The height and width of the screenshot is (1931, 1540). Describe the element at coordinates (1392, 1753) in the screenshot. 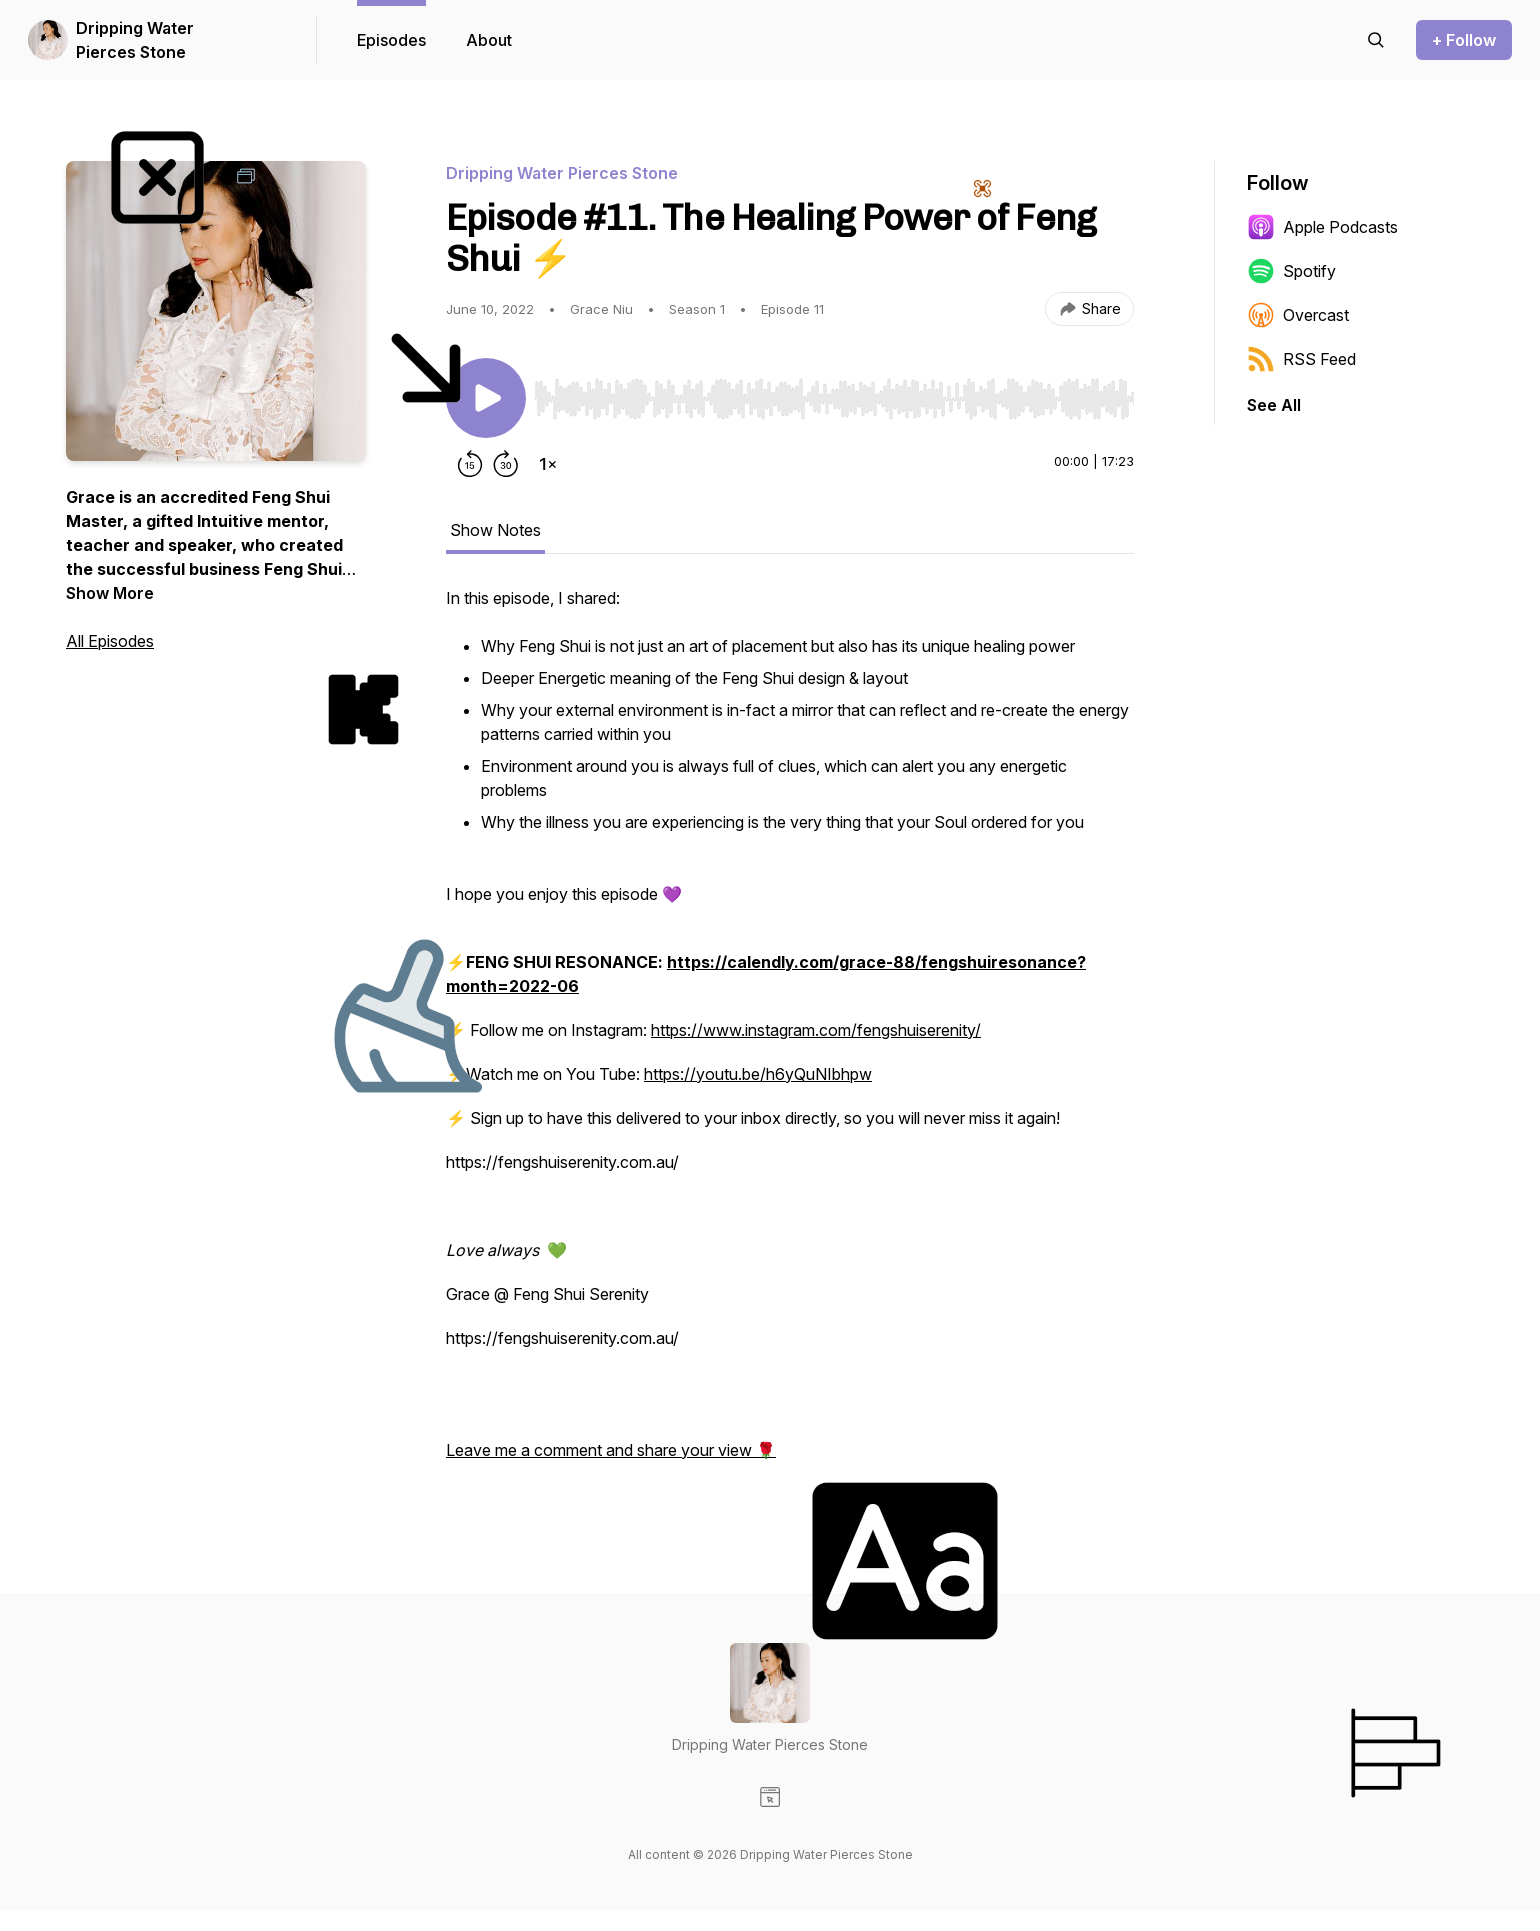

I see `view horizontal bar chart data` at that location.